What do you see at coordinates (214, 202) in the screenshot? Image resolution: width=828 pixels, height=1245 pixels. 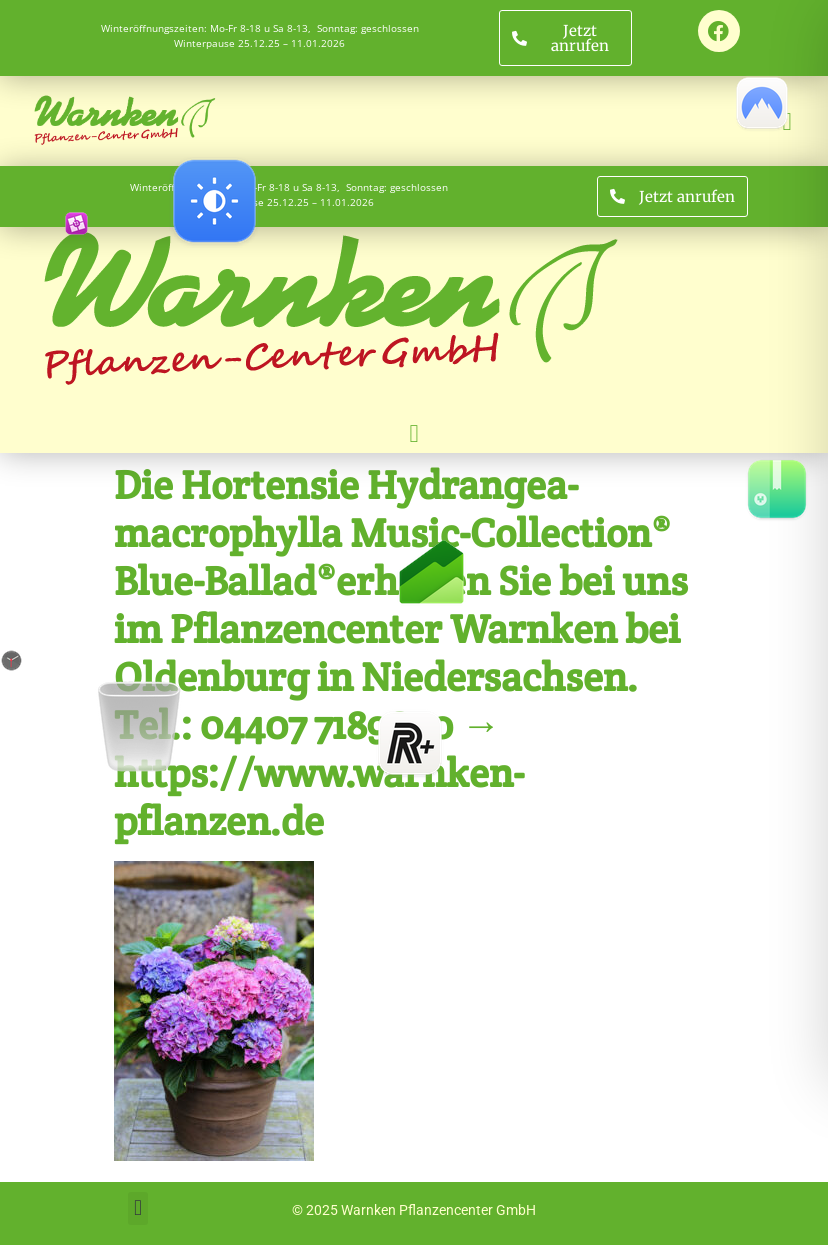 I see `adjust night shift or blue light settings` at bounding box center [214, 202].